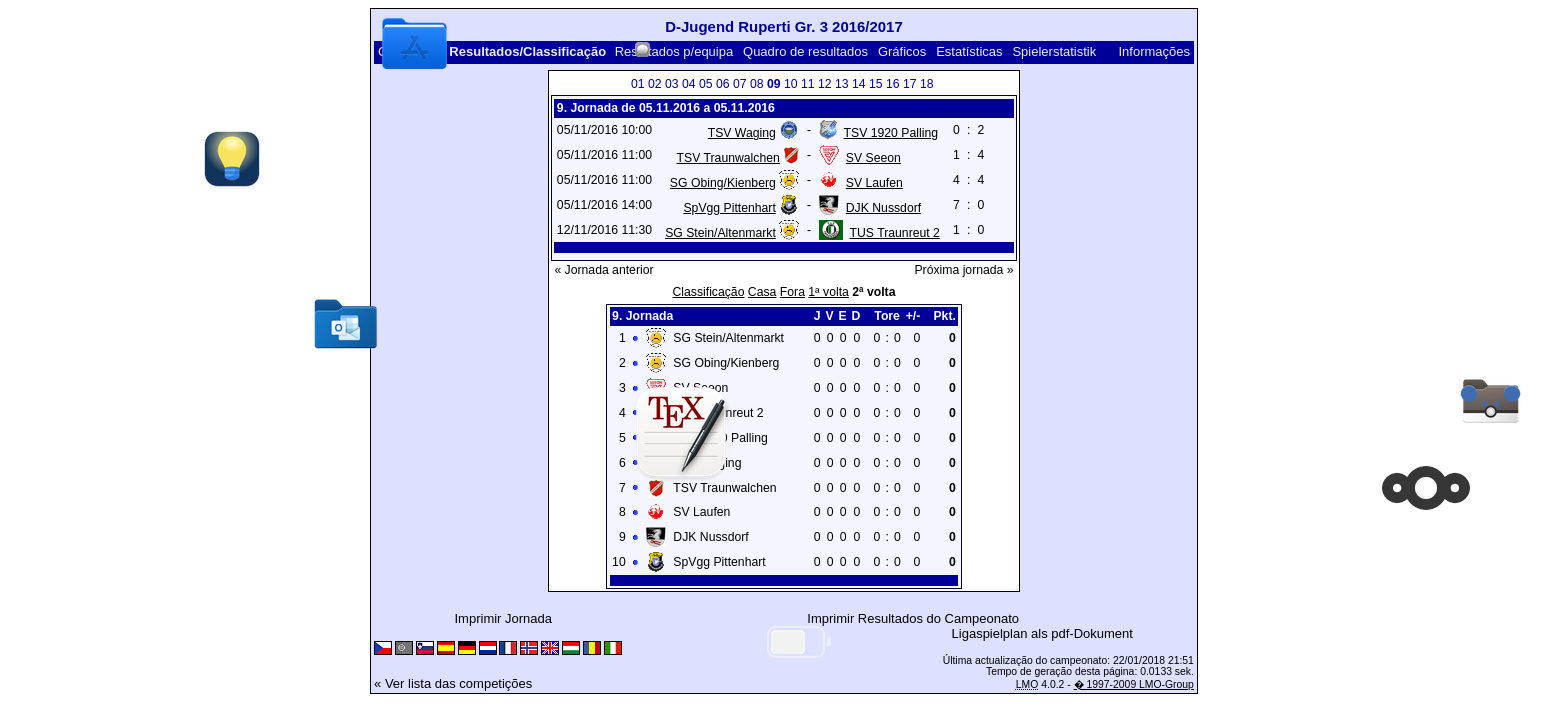  What do you see at coordinates (1426, 488) in the screenshot?
I see `connect to owncloud account` at bounding box center [1426, 488].